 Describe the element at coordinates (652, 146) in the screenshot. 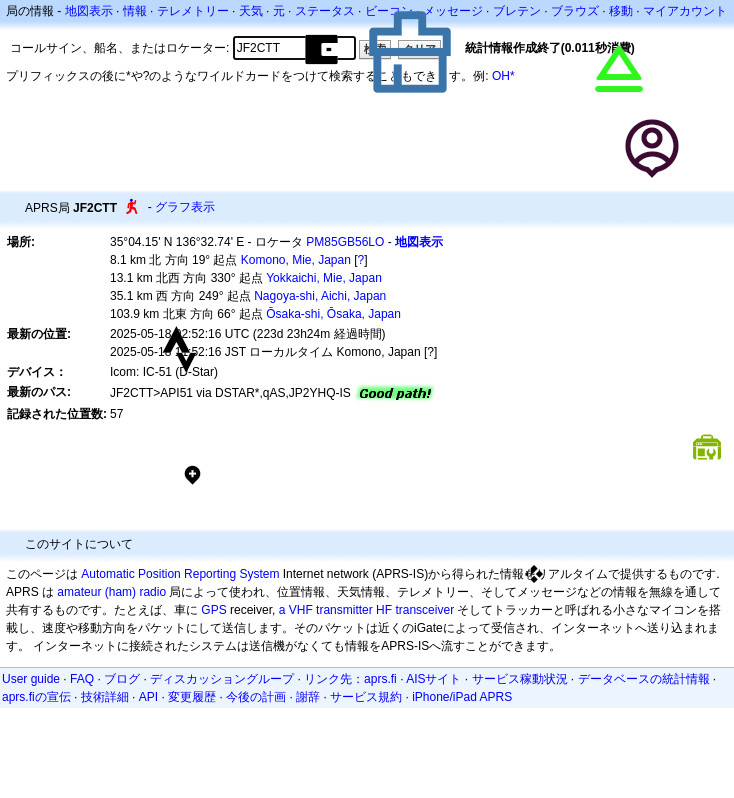

I see `view user location on map` at that location.